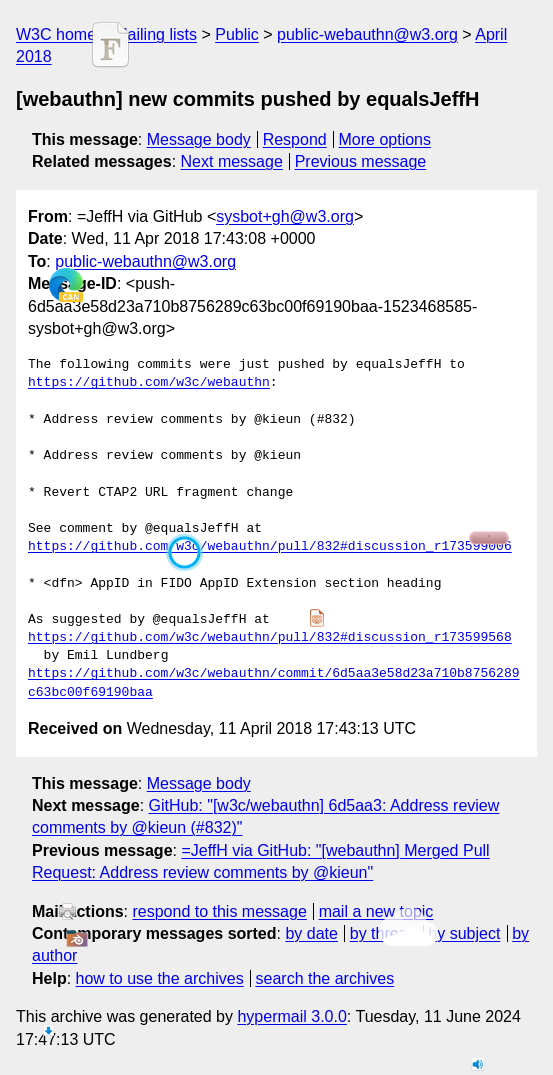  I want to click on indicates sound or audio is enabled, so click(488, 1054).